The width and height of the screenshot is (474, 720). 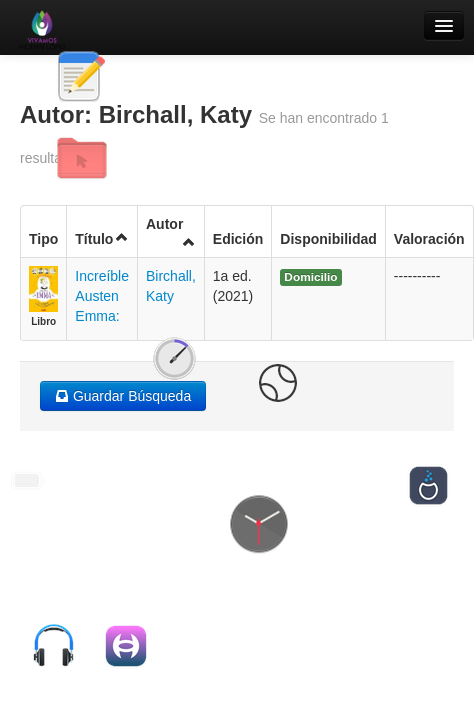 I want to click on open krusader file manager with root privileges, so click(x=82, y=158).